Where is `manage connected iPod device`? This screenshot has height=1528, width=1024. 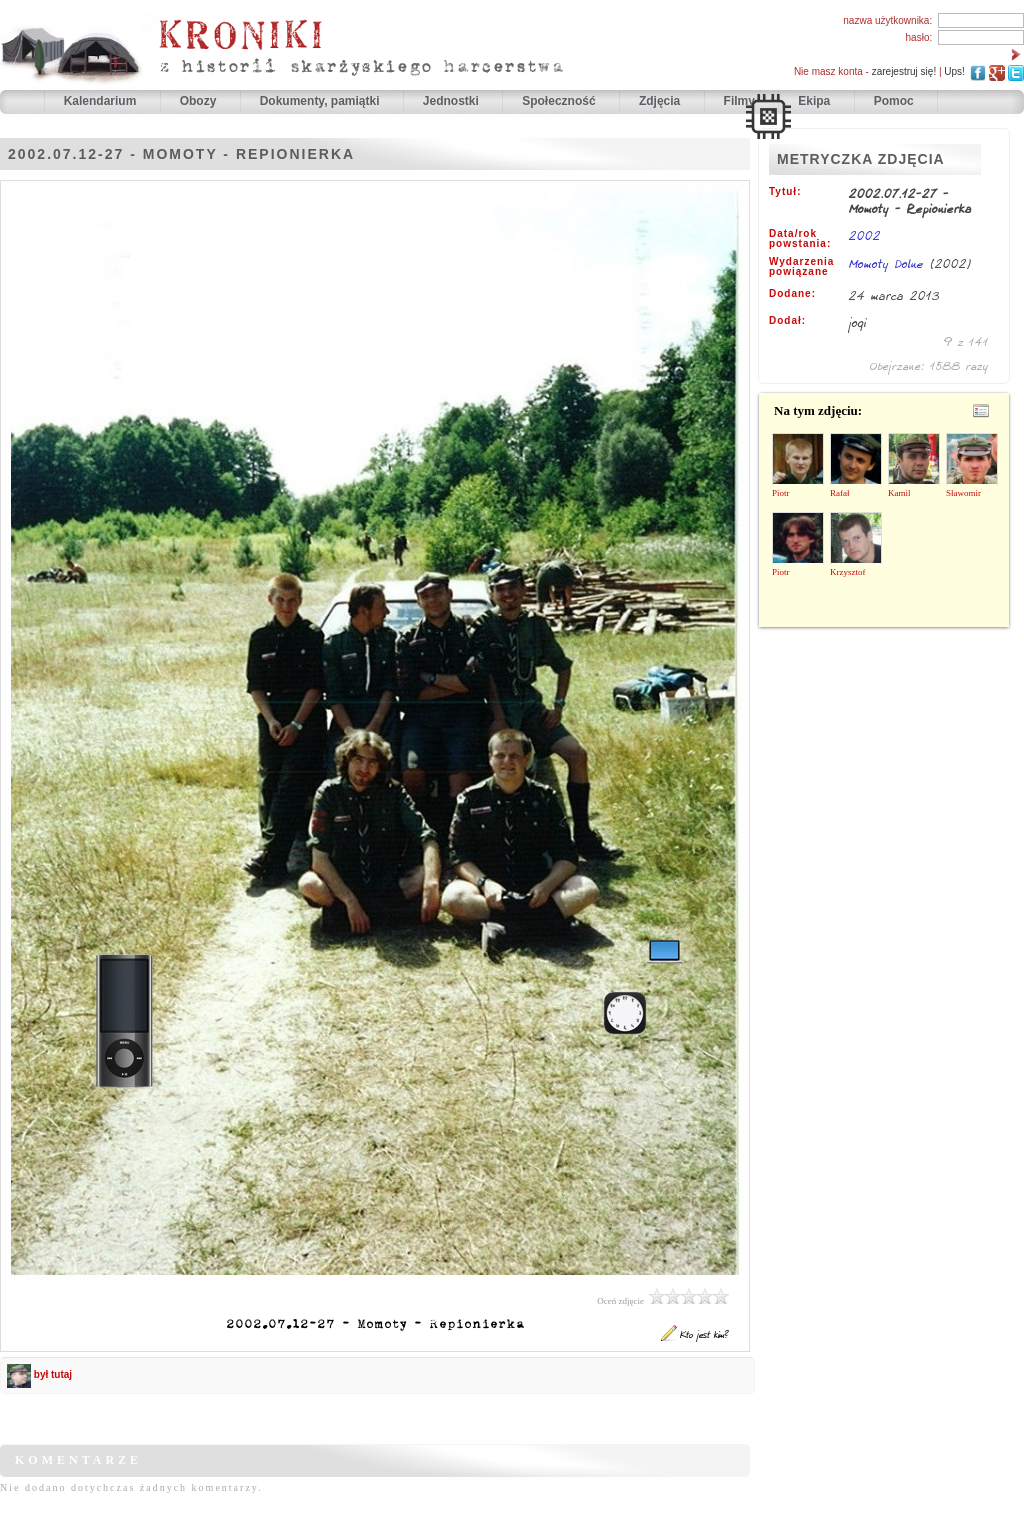 manage connected iPod device is located at coordinates (123, 1022).